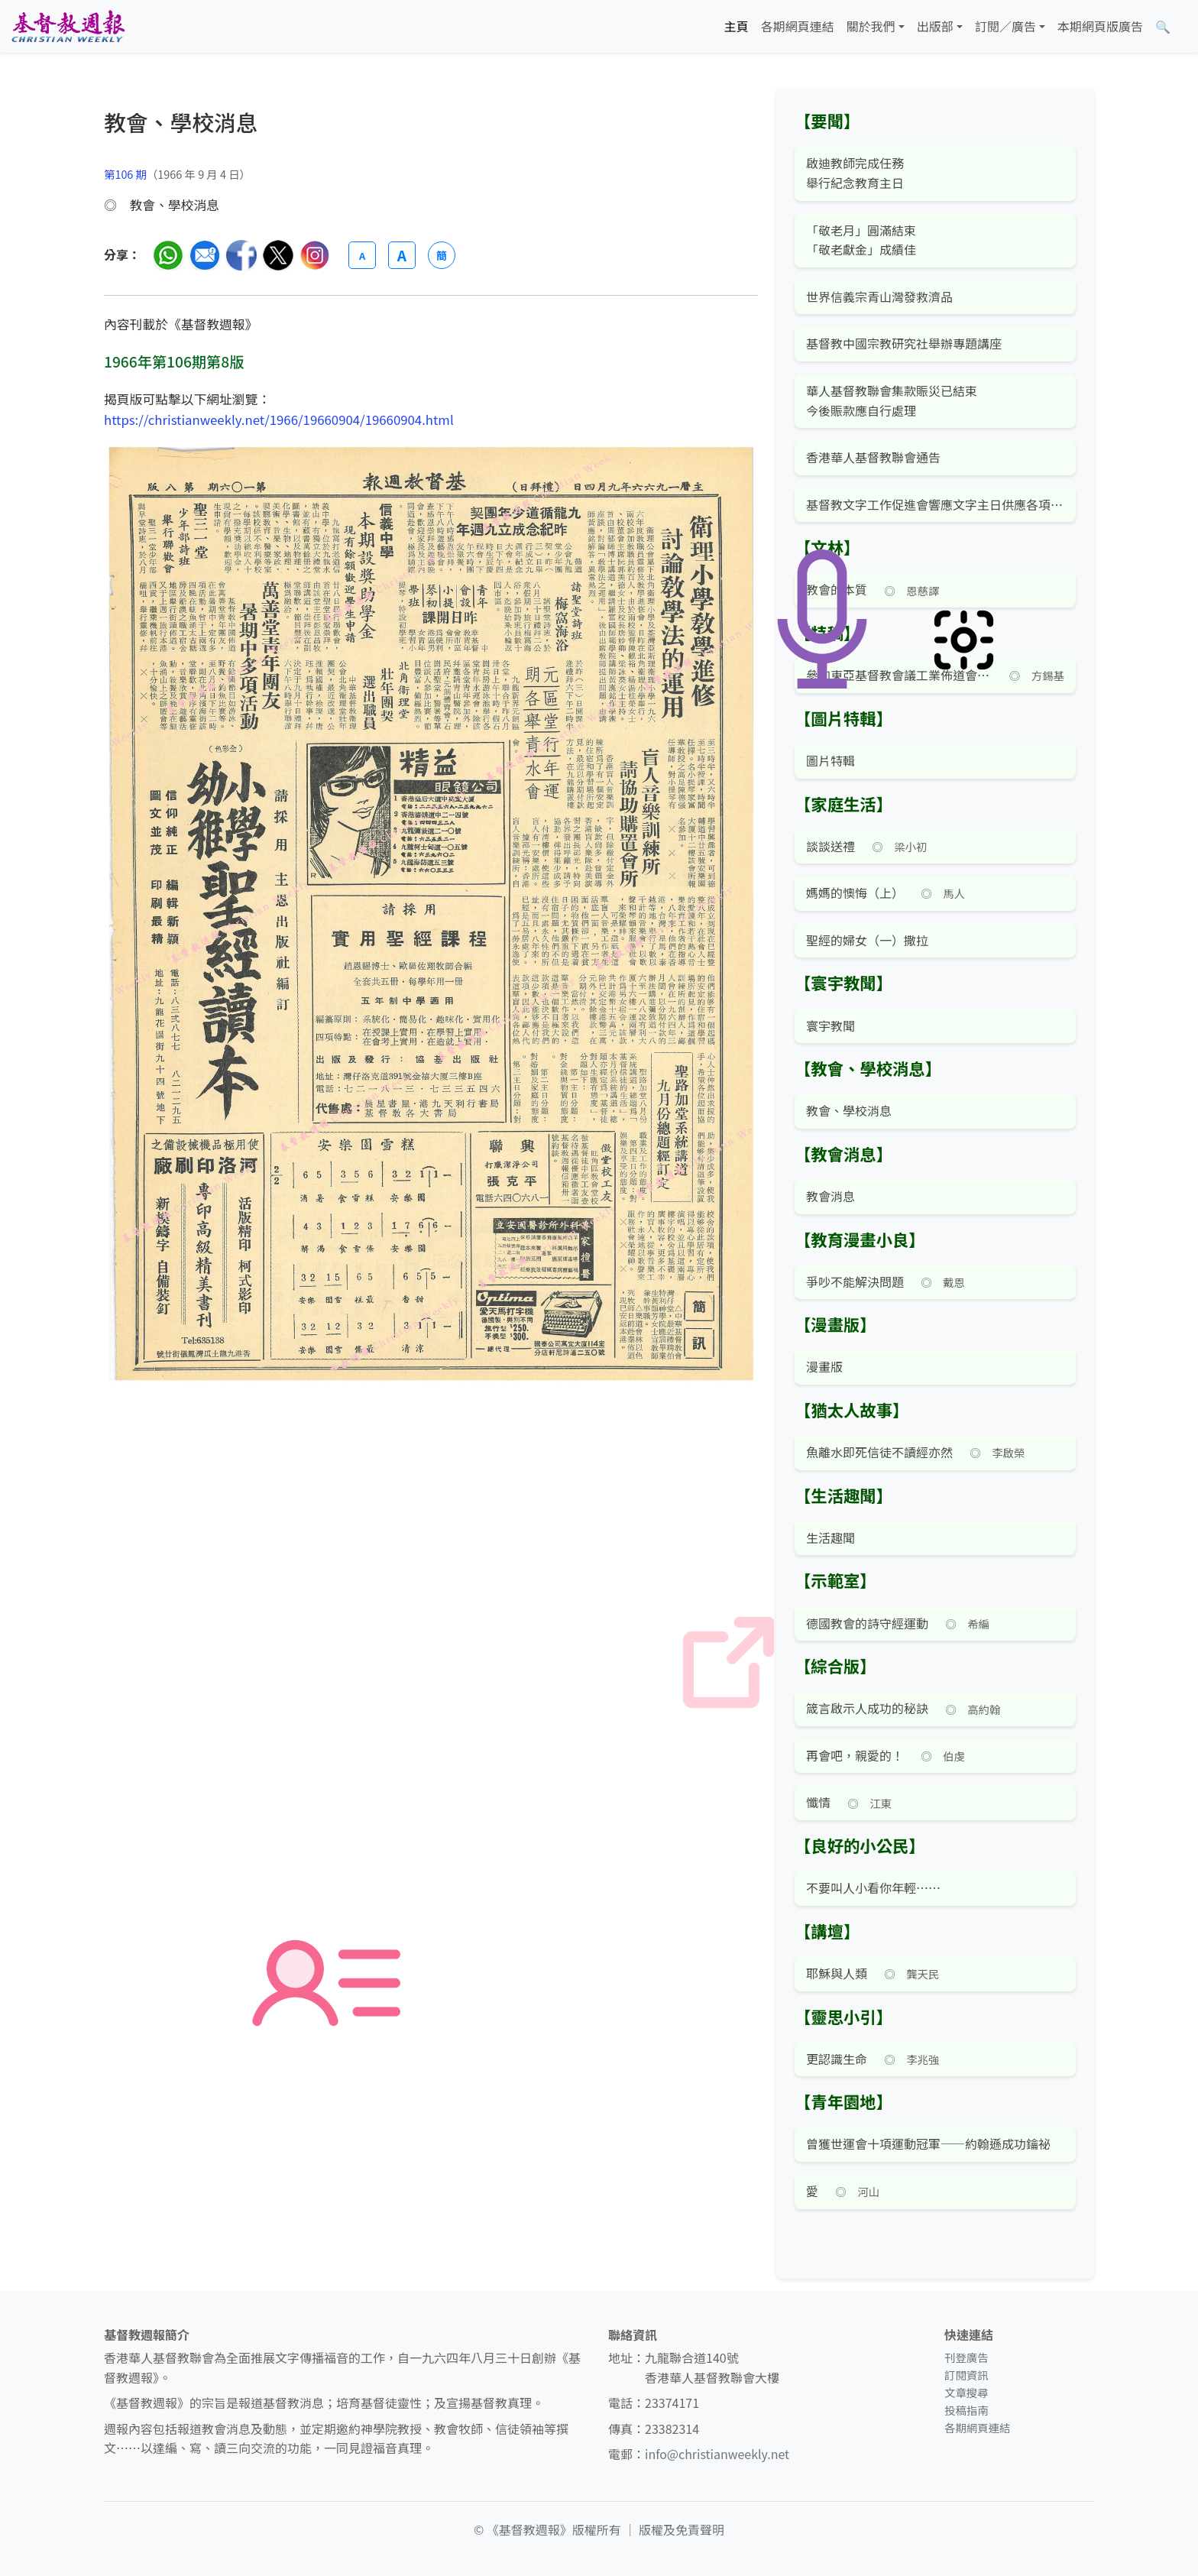  What do you see at coordinates (963, 640) in the screenshot?
I see `activate camera or photo sensor` at bounding box center [963, 640].